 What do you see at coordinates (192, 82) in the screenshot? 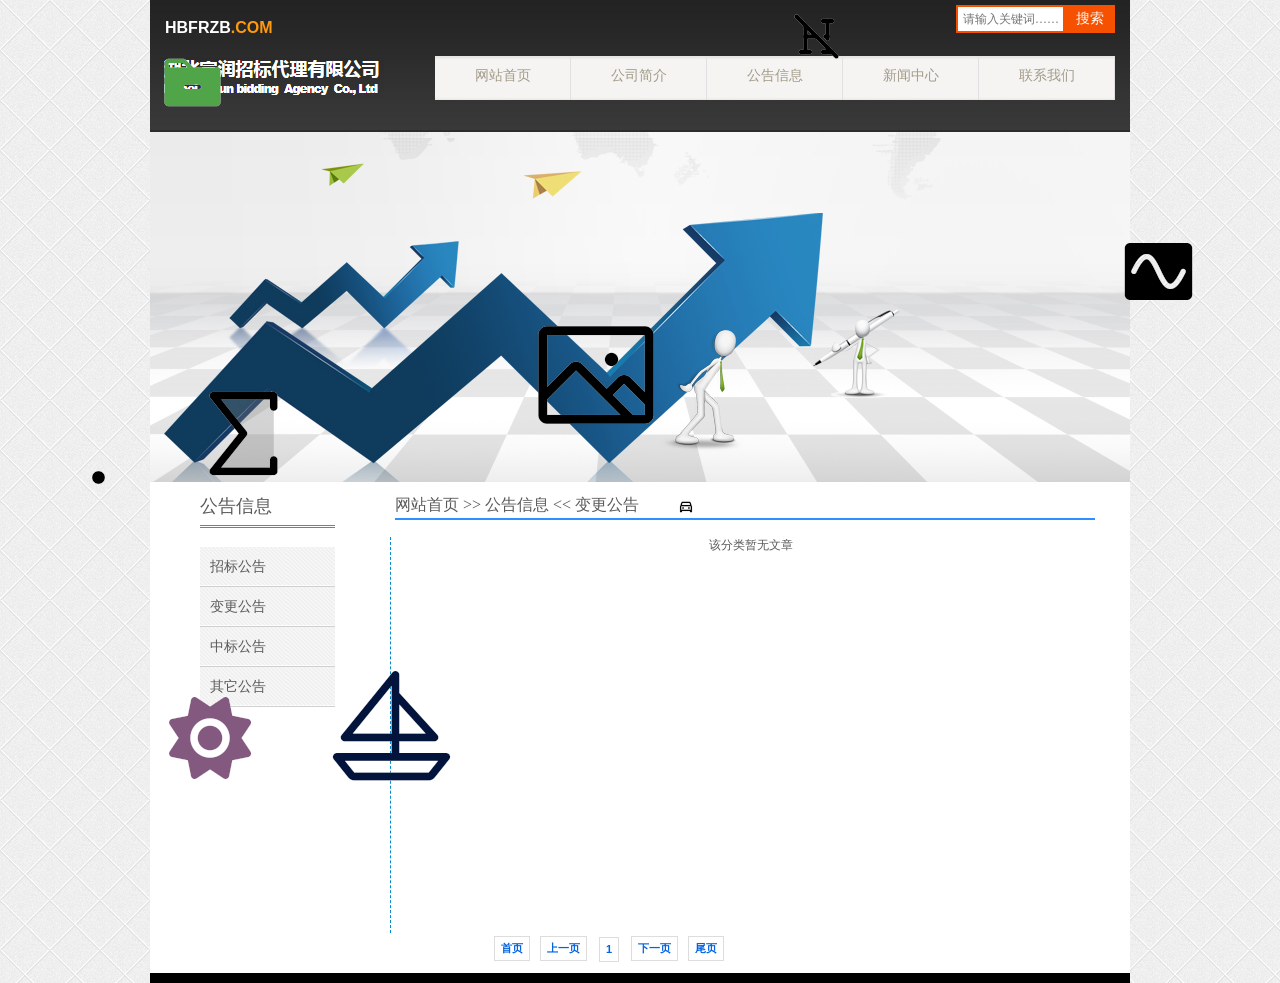
I see `remove a file from this folder` at bounding box center [192, 82].